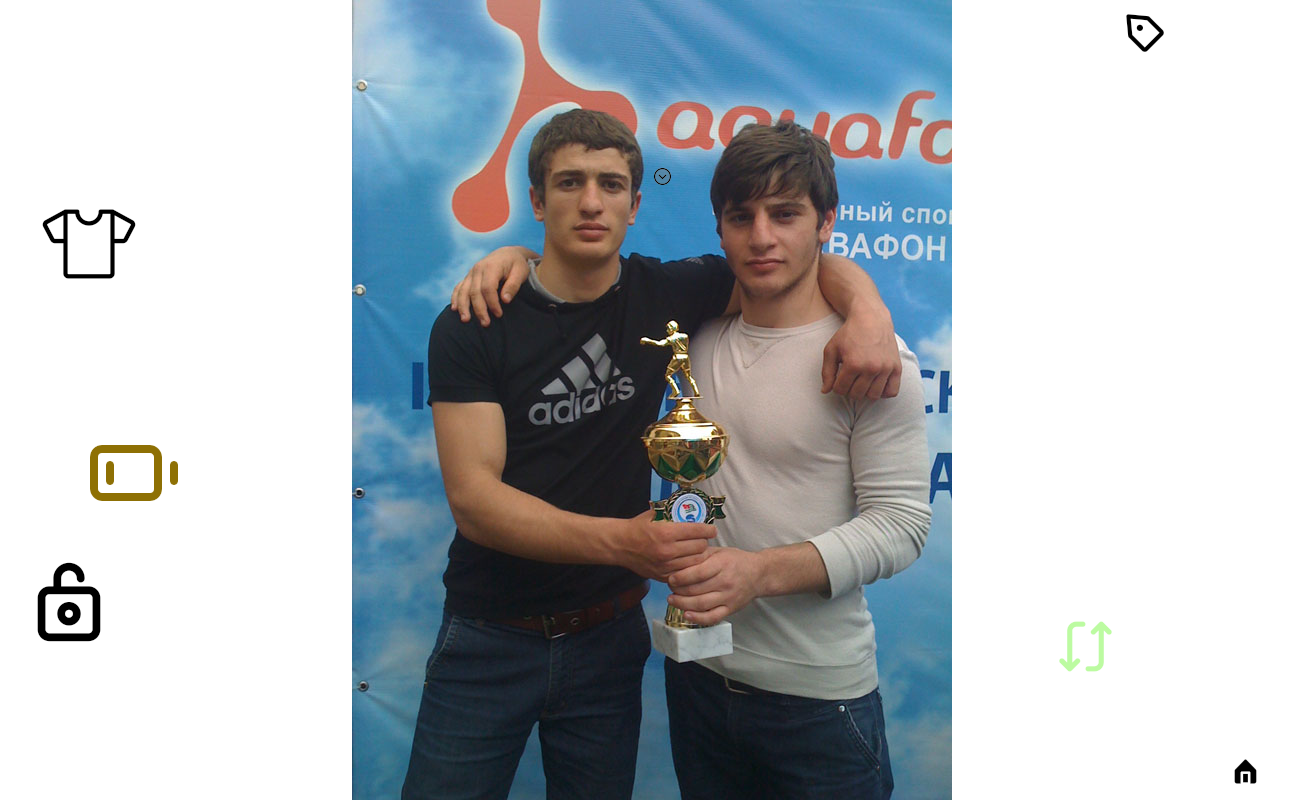  I want to click on expand dropdown menu or content, so click(662, 176).